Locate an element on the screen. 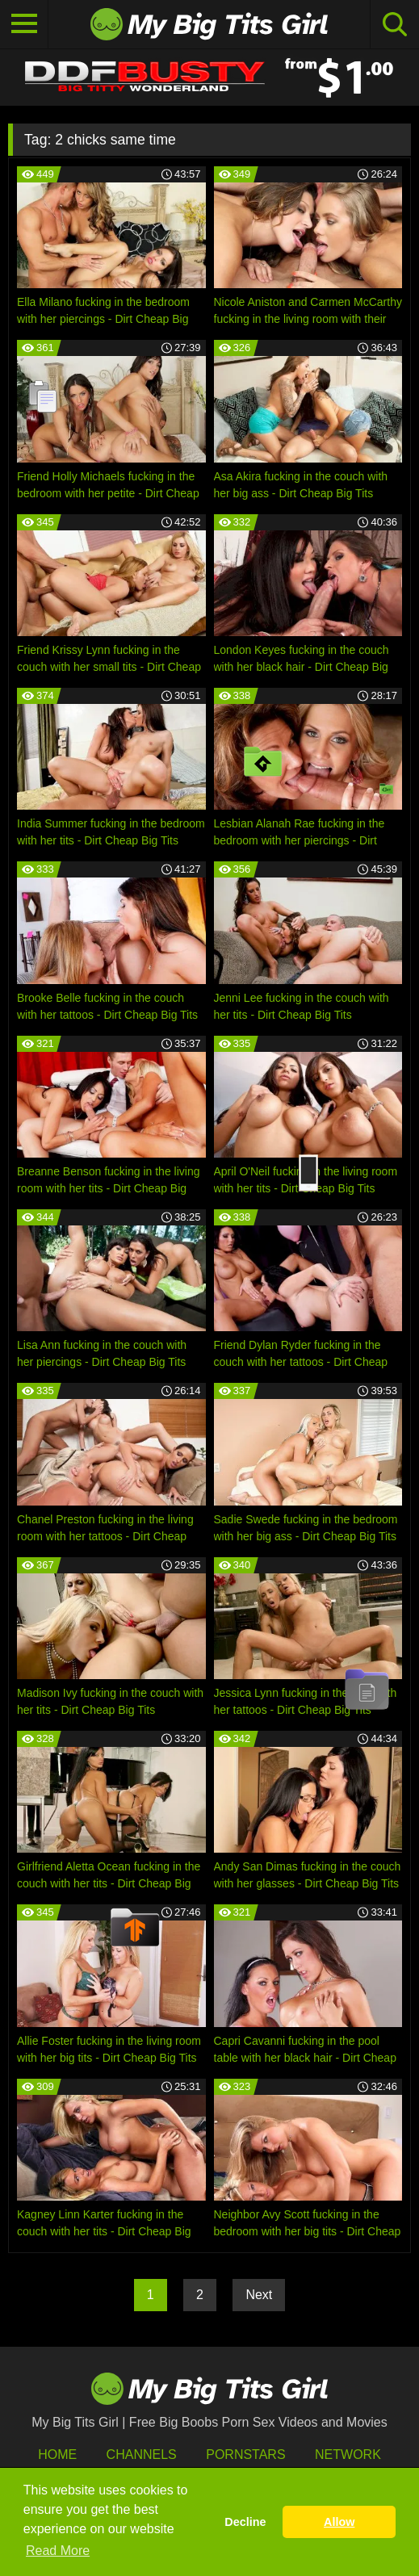  open game maker studio project folder is located at coordinates (262, 762).